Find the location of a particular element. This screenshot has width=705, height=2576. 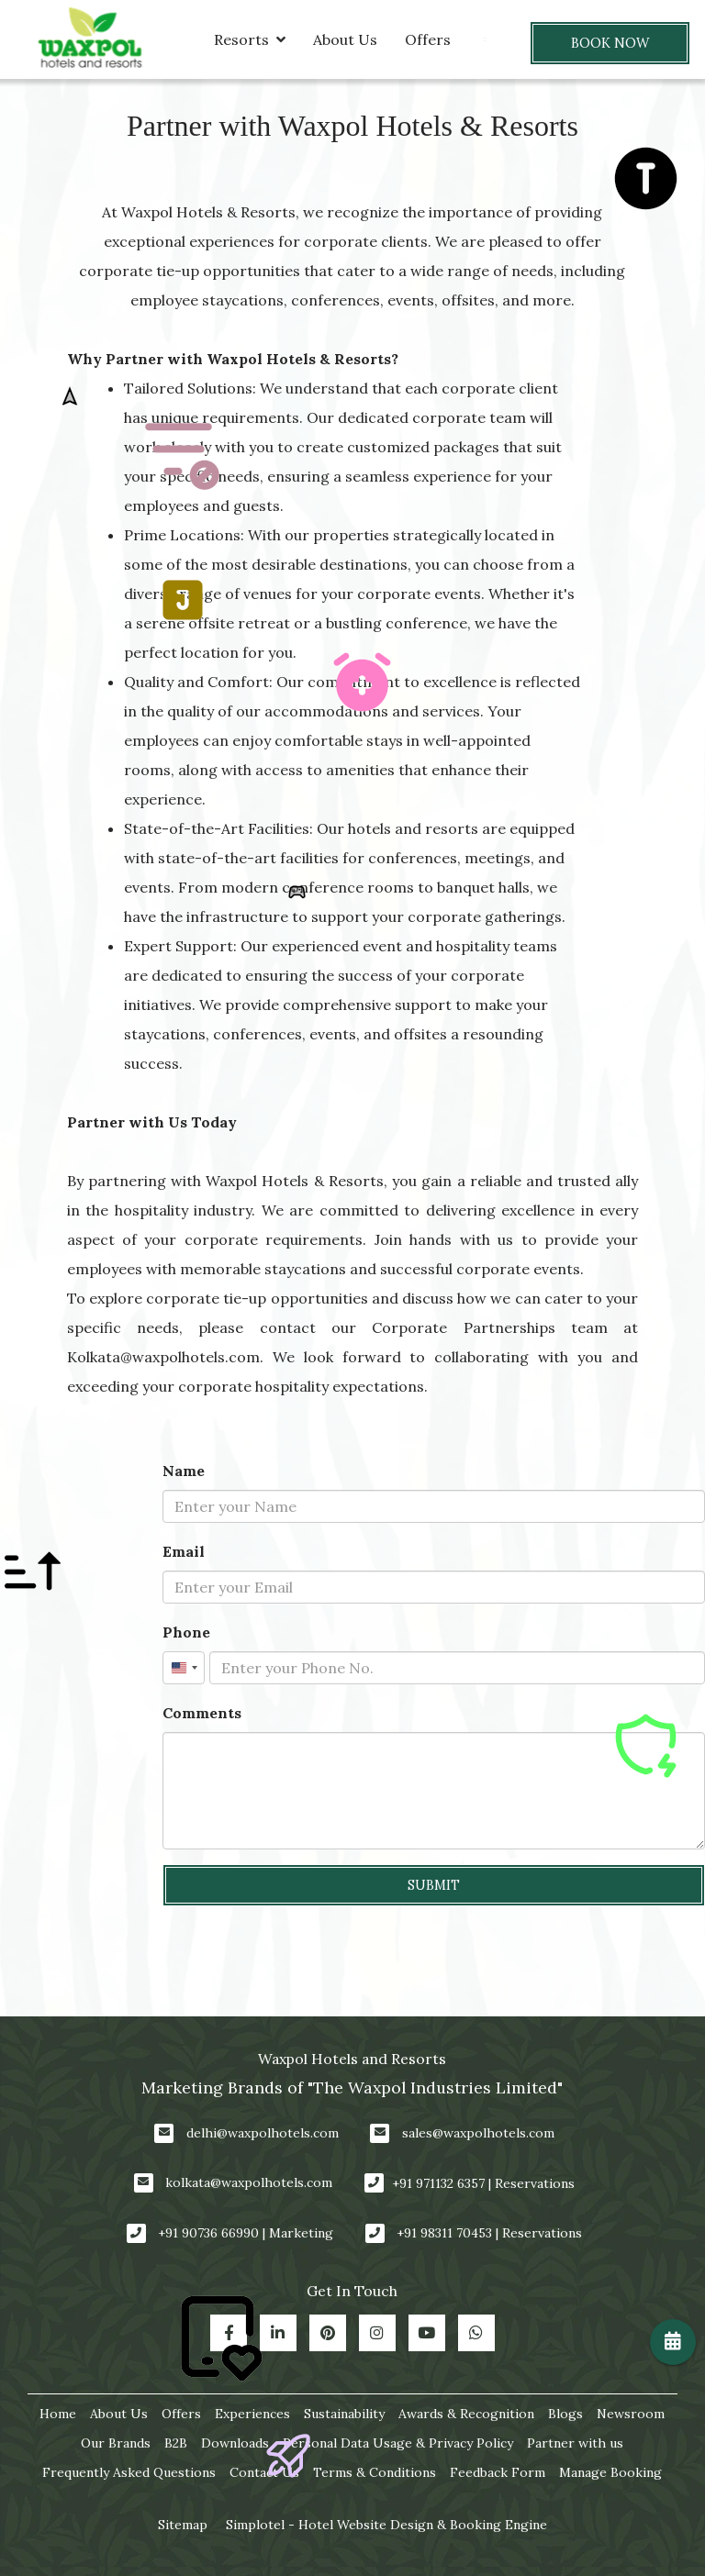

clear or cancel active filters is located at coordinates (178, 449).